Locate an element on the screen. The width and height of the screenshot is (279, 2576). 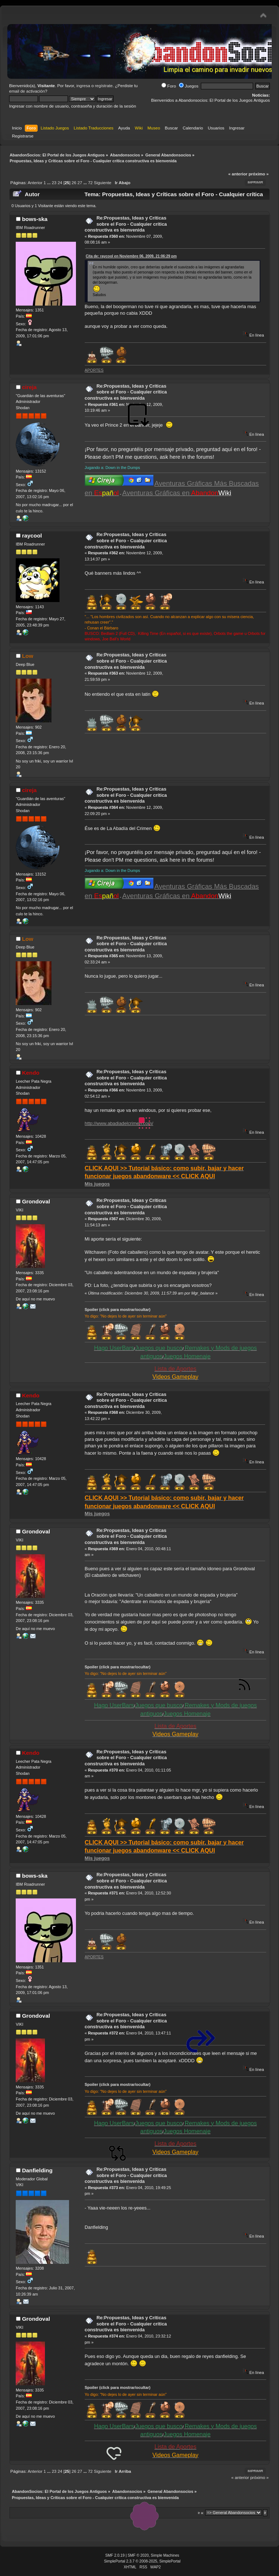
download content to iPad is located at coordinates (137, 414).